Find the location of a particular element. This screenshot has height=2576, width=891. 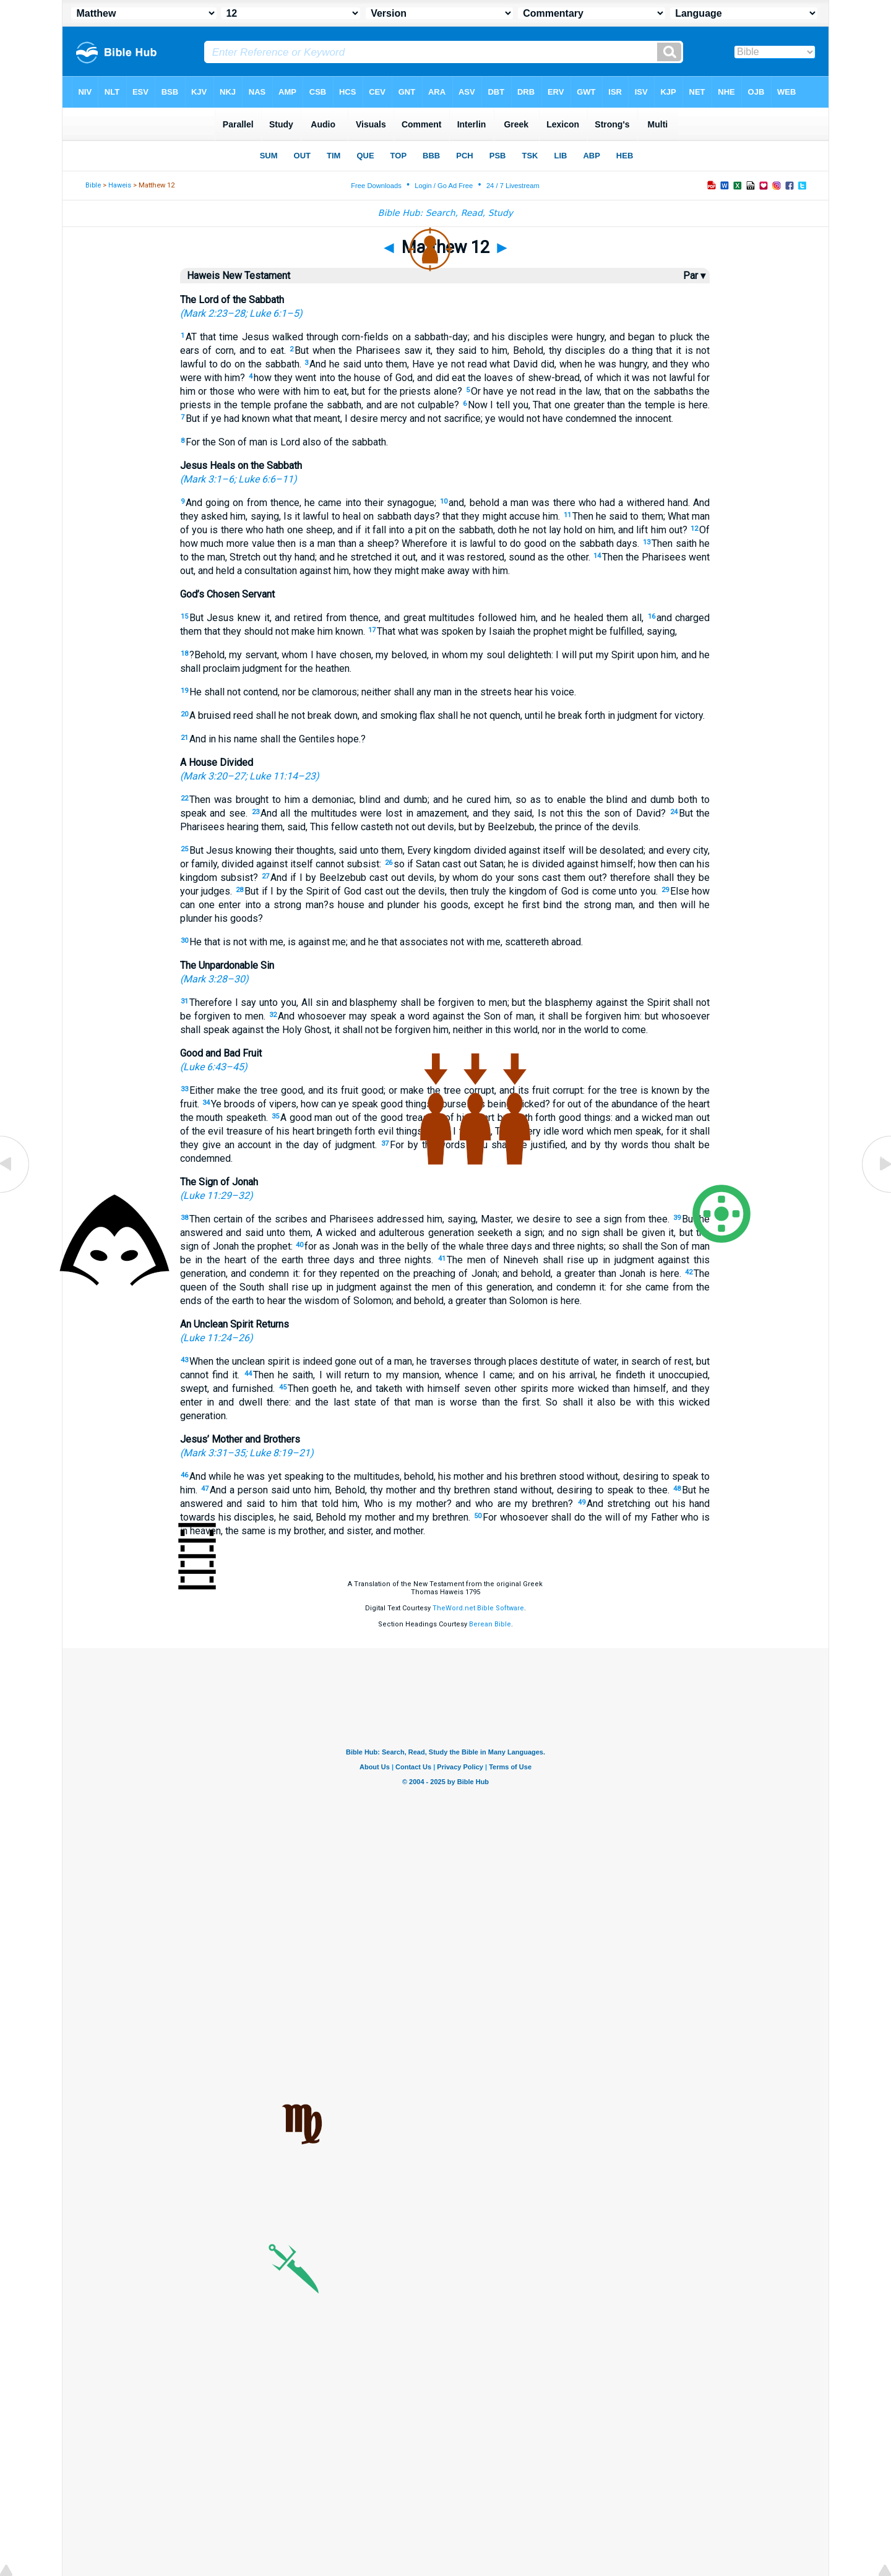

select a ritual or sacrifice action in a game is located at coordinates (293, 2269).